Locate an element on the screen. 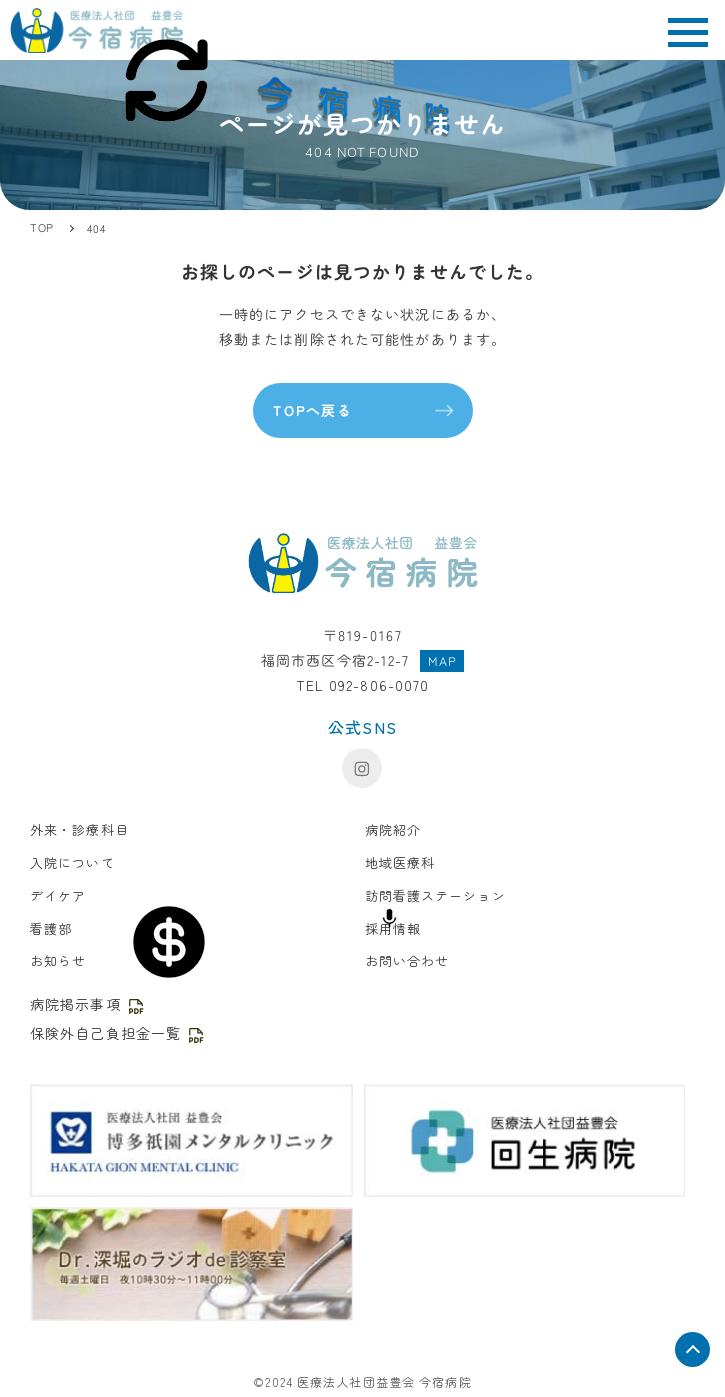 This screenshot has height=1397, width=725. refresh or reload content is located at coordinates (166, 80).